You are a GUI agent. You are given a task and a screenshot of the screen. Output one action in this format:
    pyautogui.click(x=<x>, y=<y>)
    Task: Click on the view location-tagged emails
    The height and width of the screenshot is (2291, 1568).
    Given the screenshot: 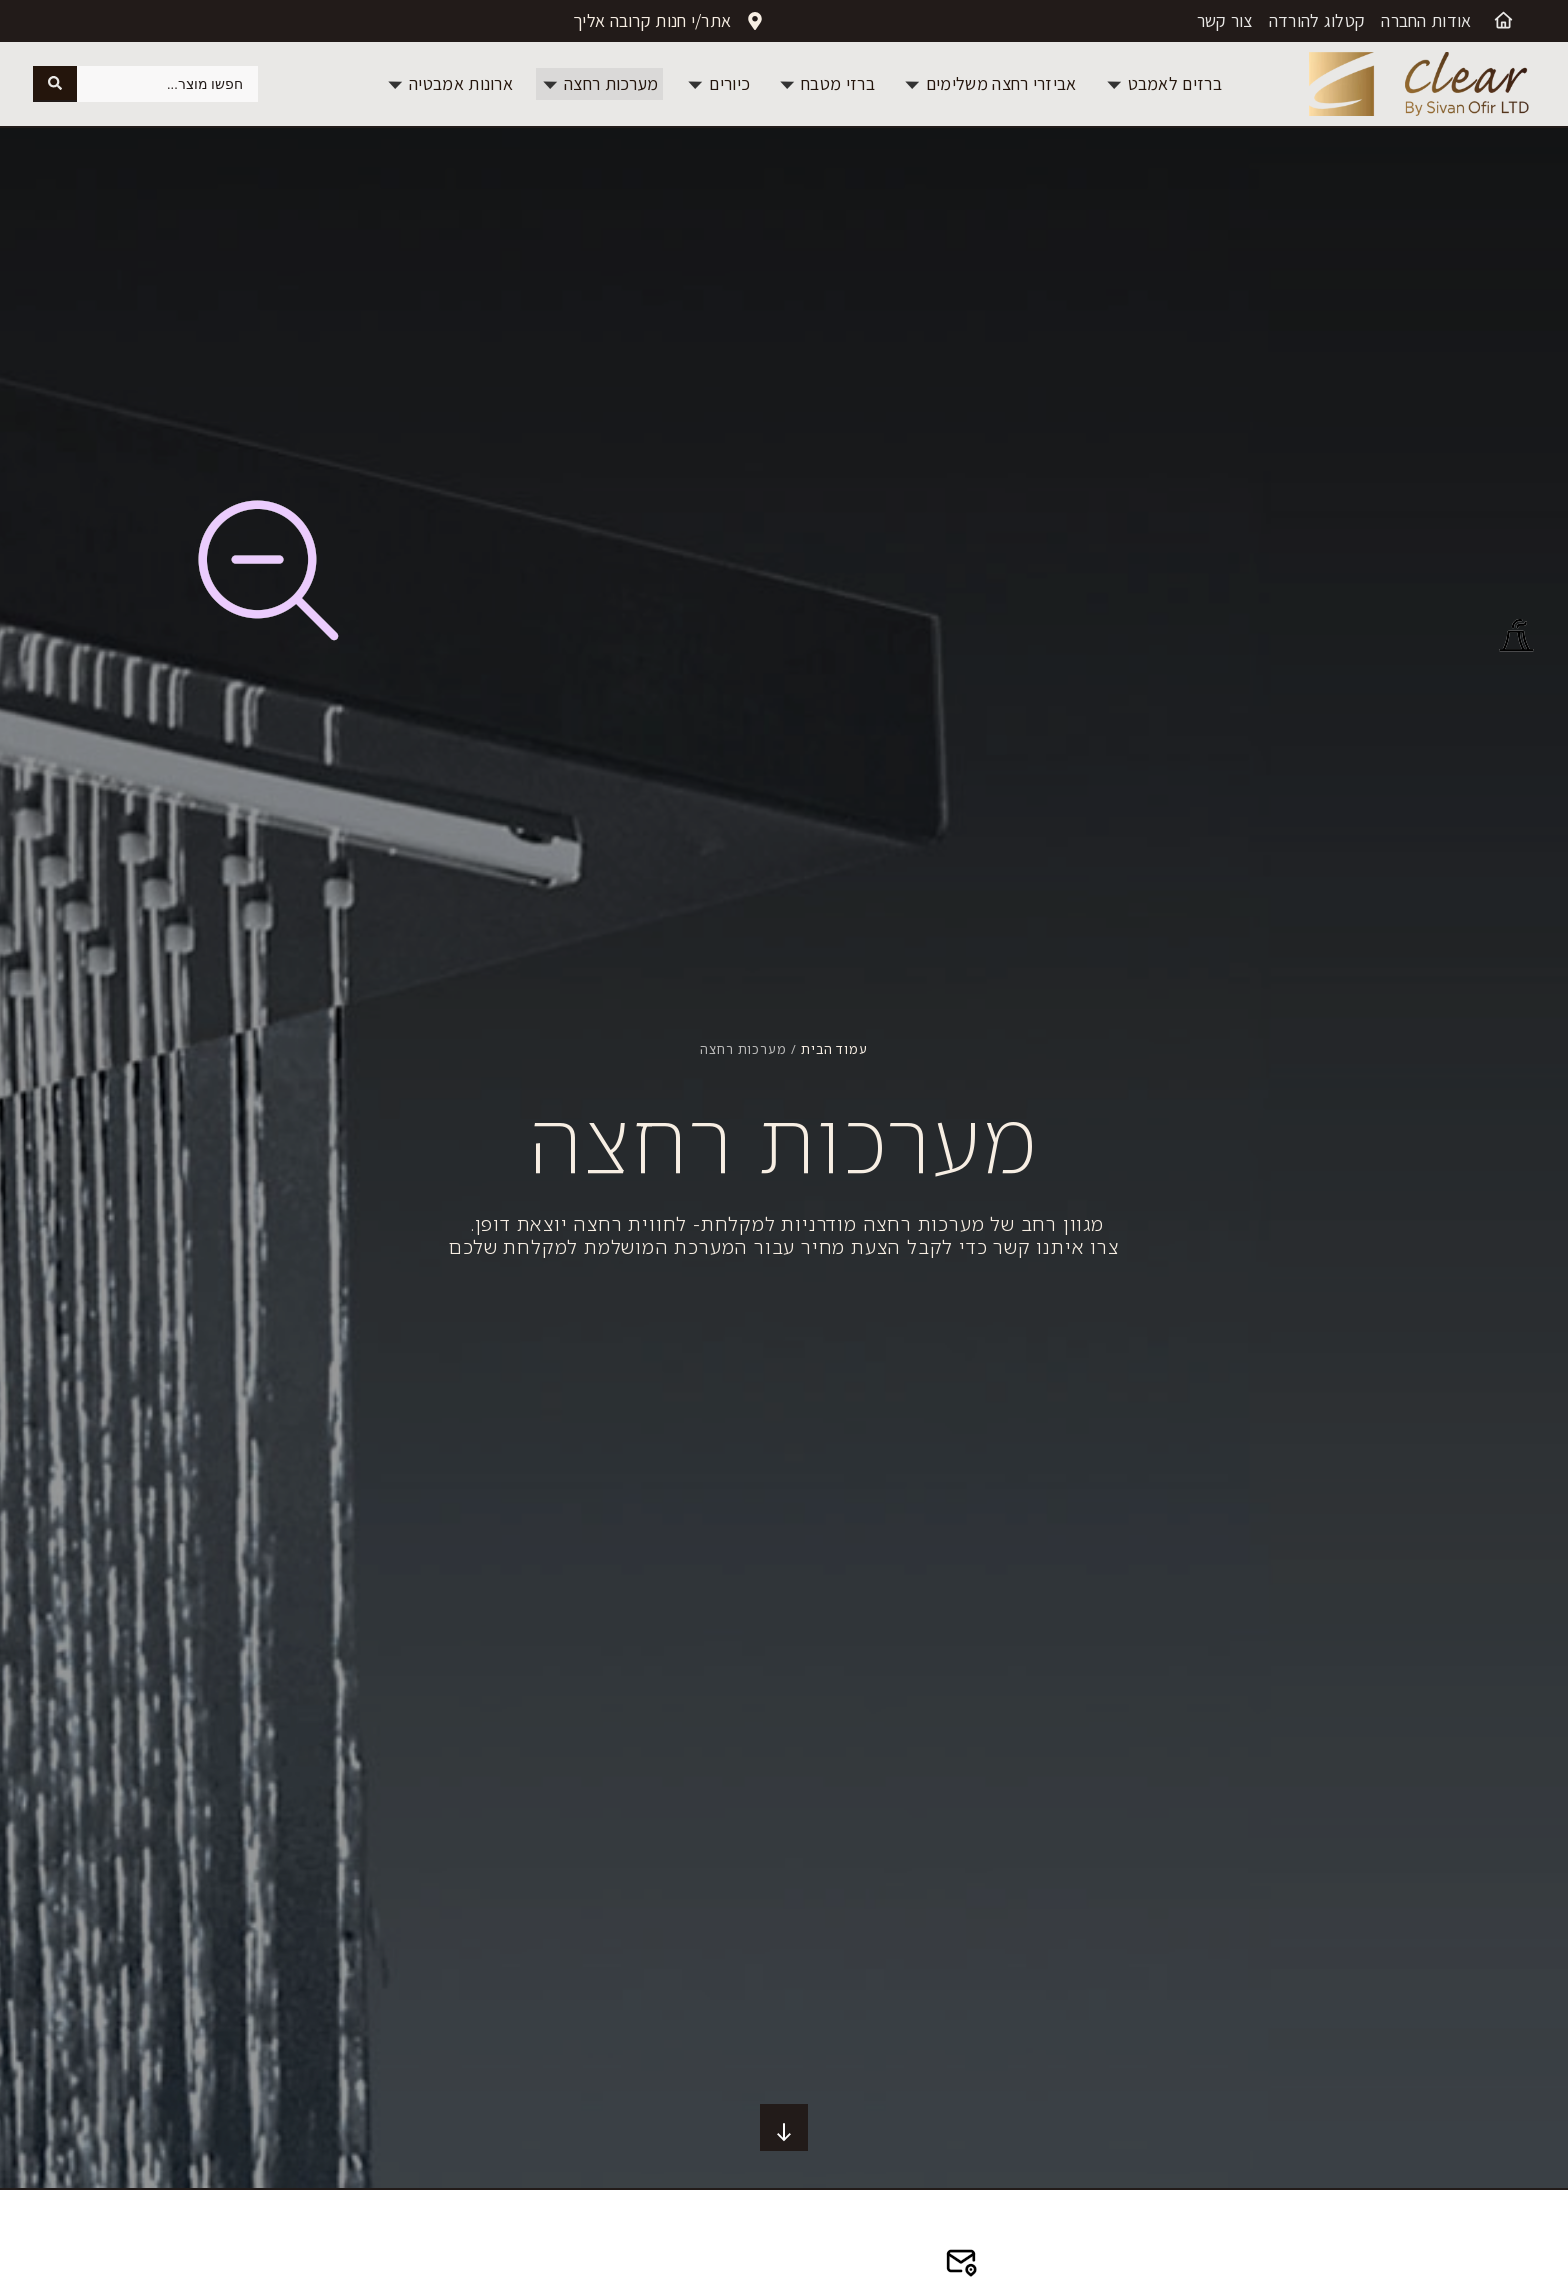 What is the action you would take?
    pyautogui.click(x=961, y=2261)
    